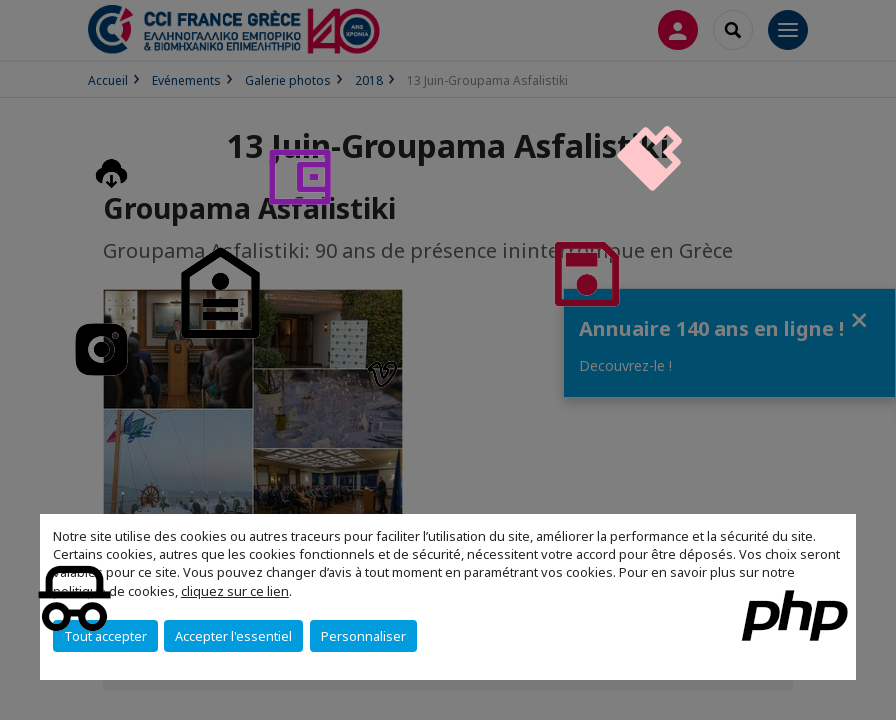 The image size is (896, 720). What do you see at coordinates (383, 374) in the screenshot?
I see `open vimeo app` at bounding box center [383, 374].